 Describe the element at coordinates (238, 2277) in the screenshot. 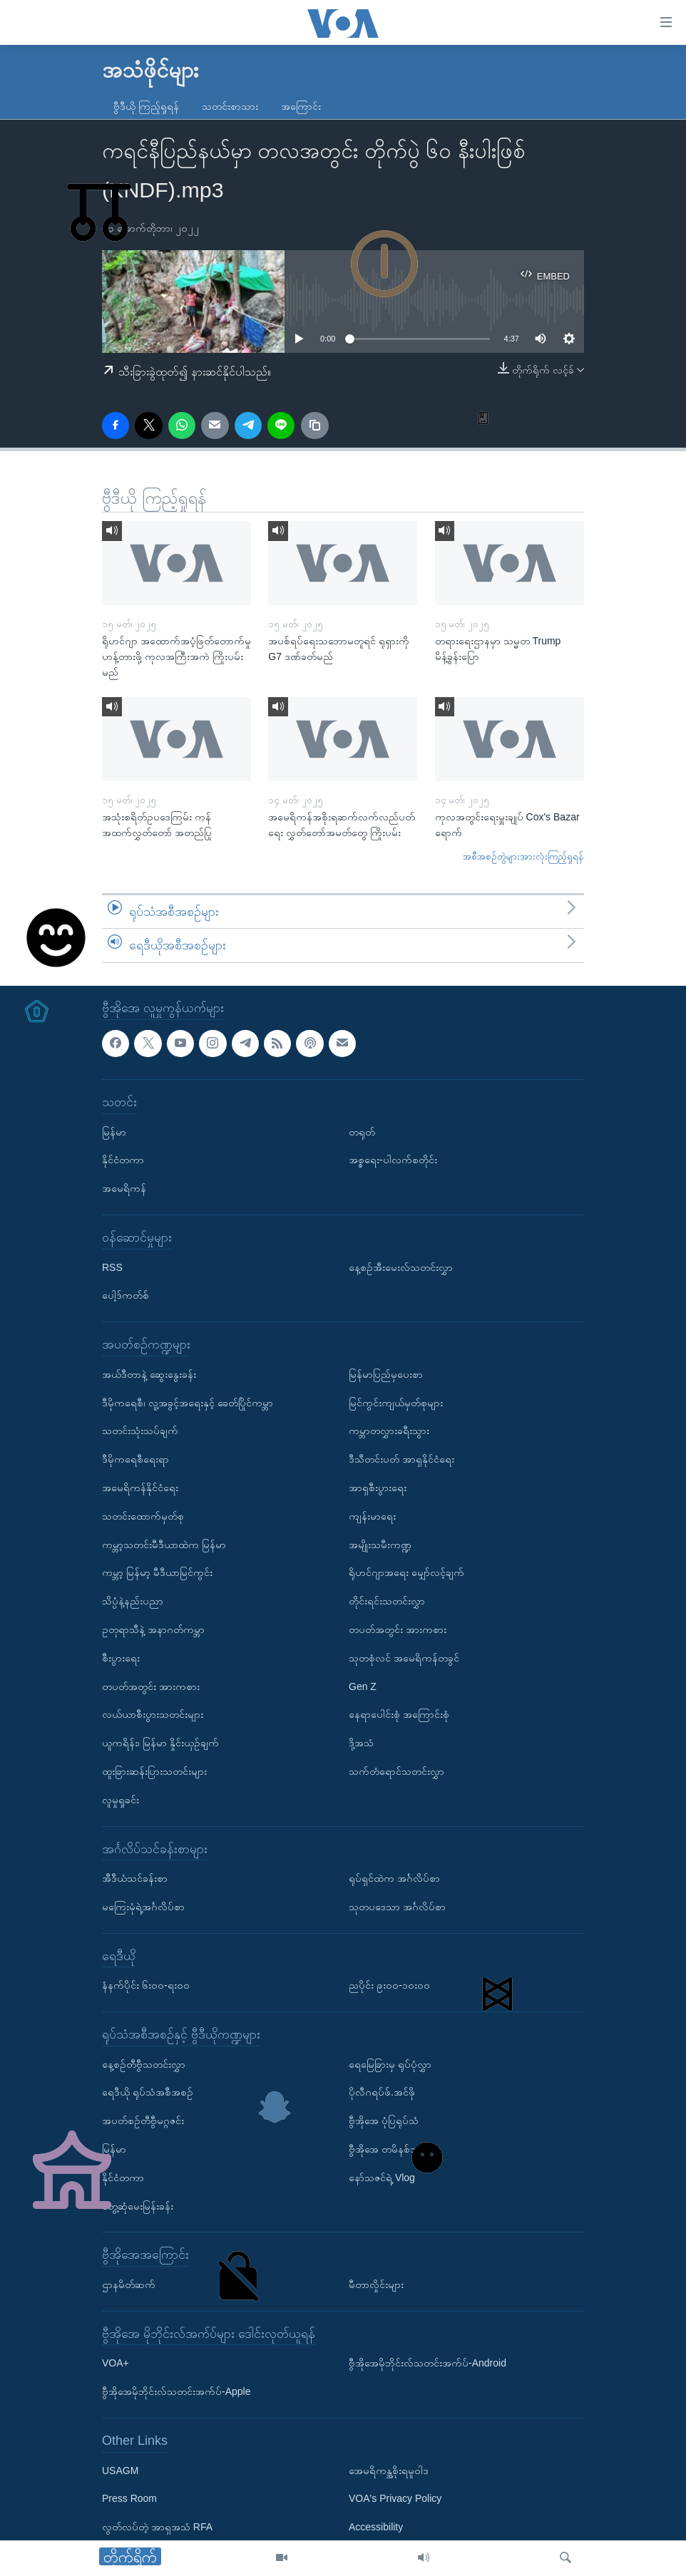

I see `indicates an unsecured or unencrypted connection` at that location.